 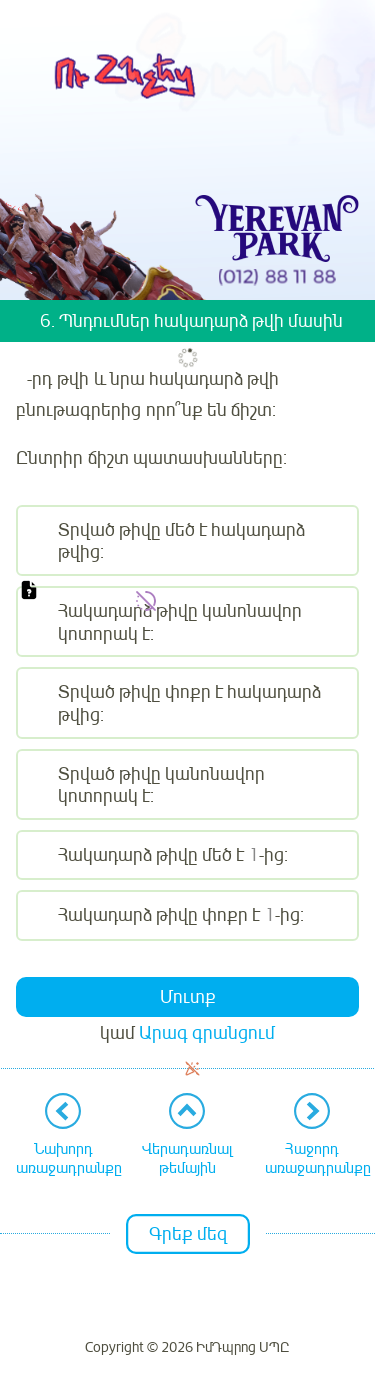 What do you see at coordinates (29, 590) in the screenshot?
I see `unrecognized file type` at bounding box center [29, 590].